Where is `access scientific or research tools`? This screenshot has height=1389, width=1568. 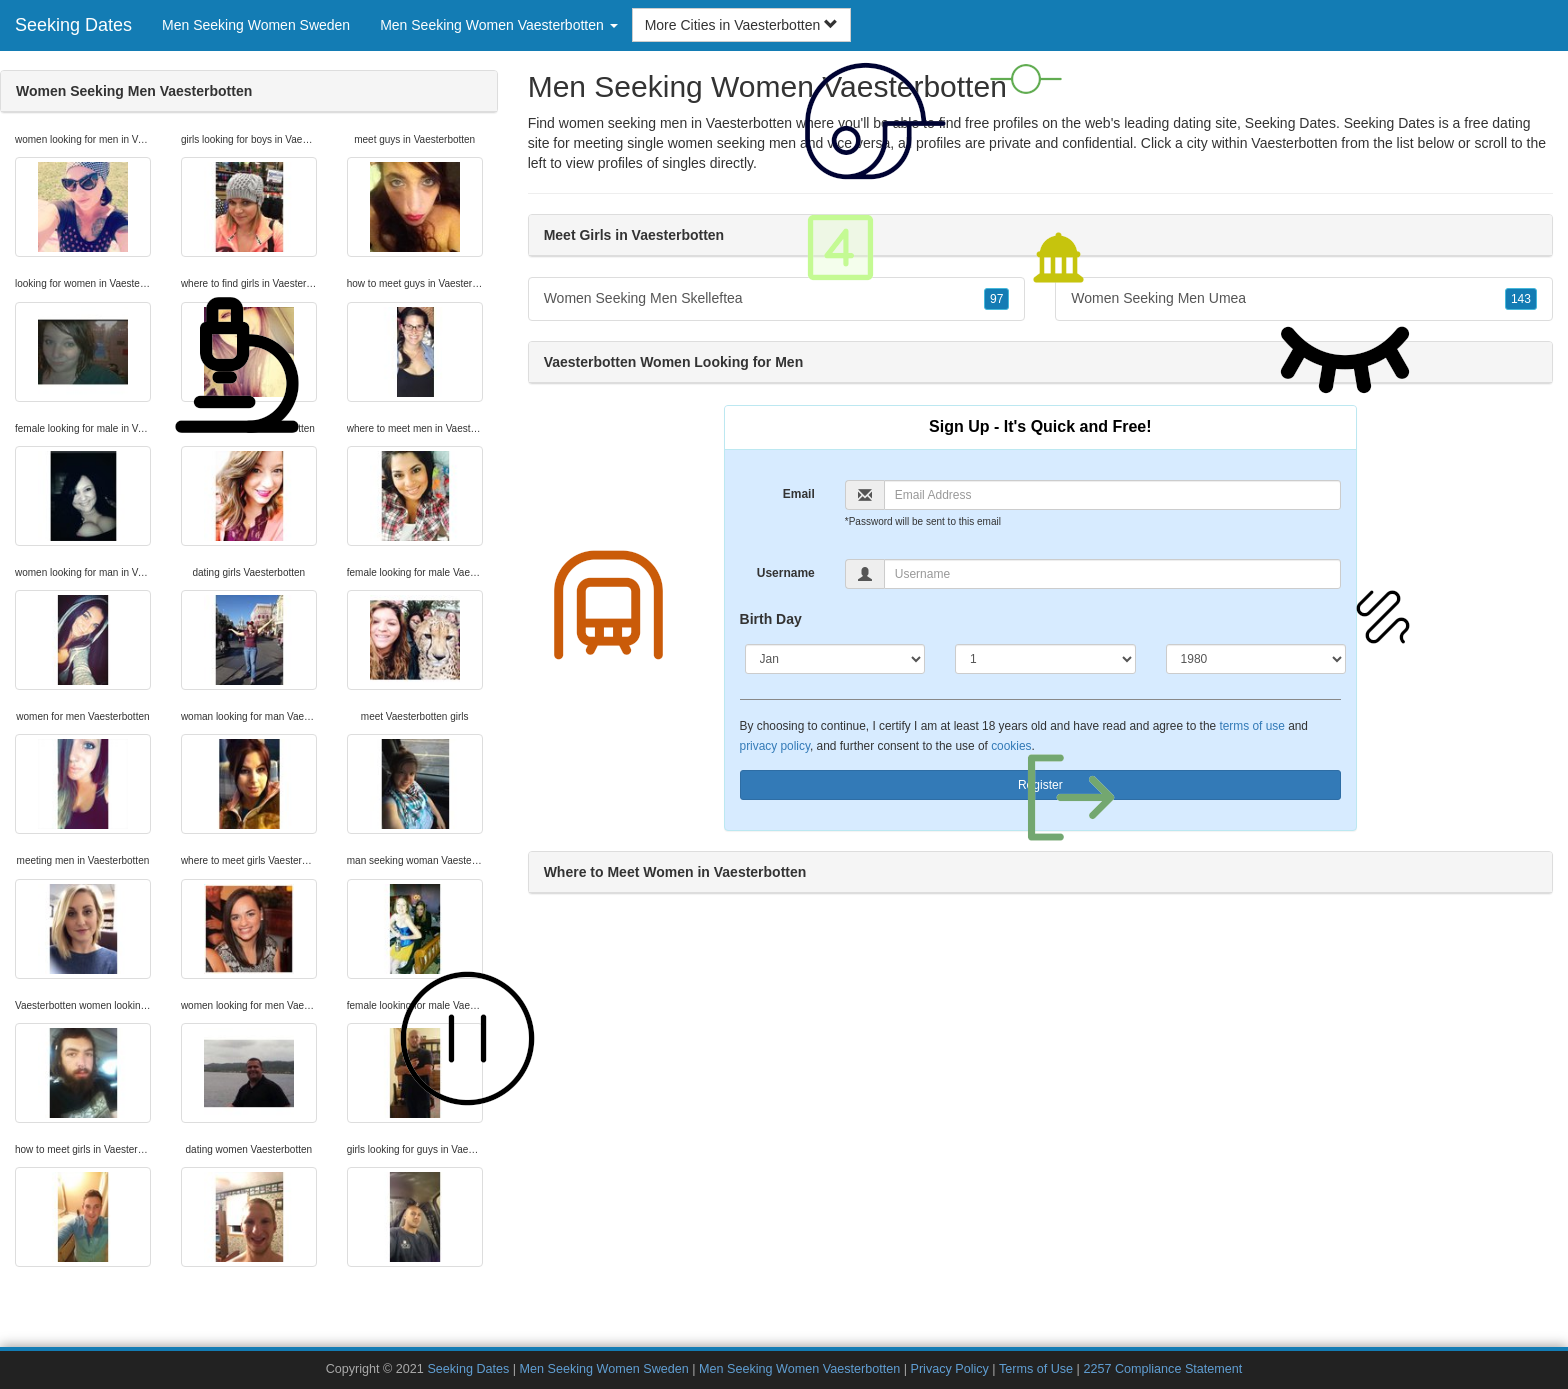 access scientific or research tools is located at coordinates (237, 365).